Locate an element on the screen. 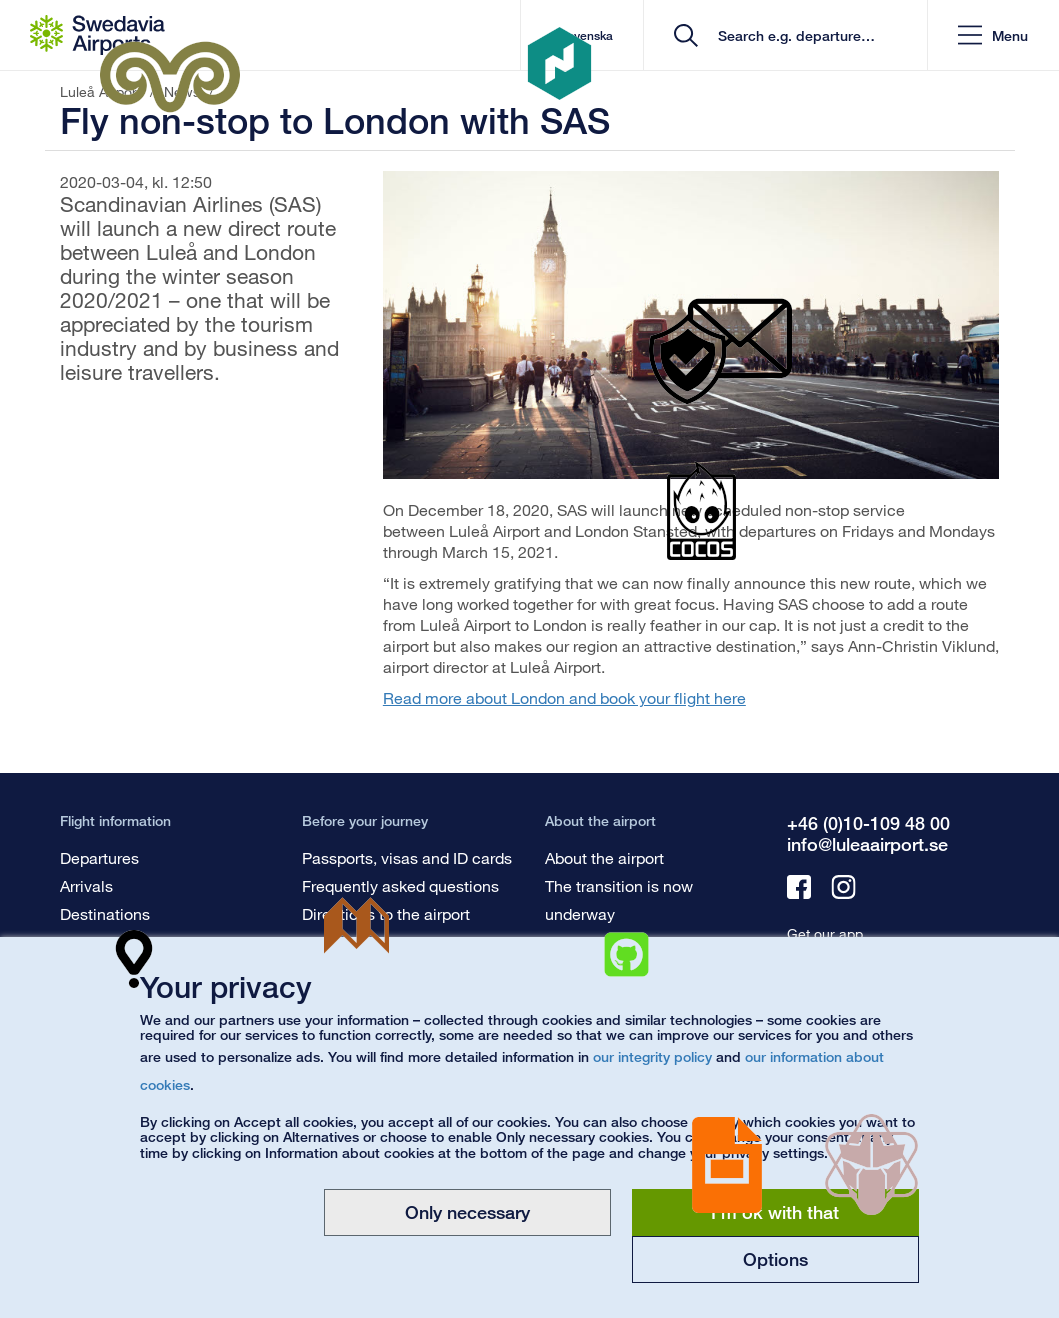 The image size is (1059, 1318). koç holding company logo is located at coordinates (170, 77).